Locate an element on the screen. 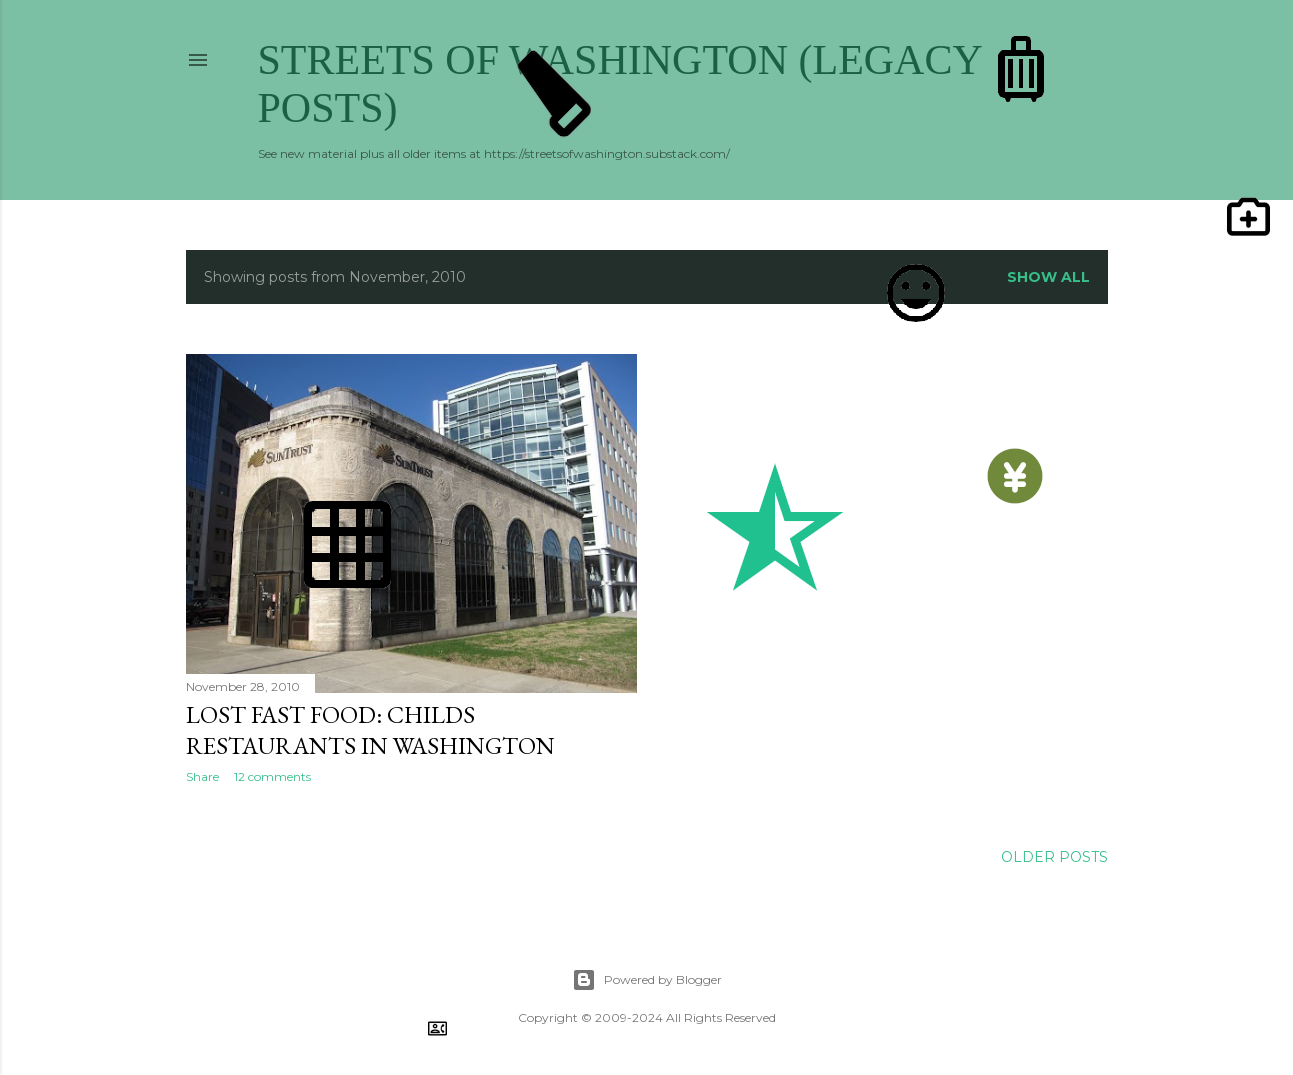 This screenshot has width=1293, height=1075. find carpentry or woodworking services is located at coordinates (555, 94).